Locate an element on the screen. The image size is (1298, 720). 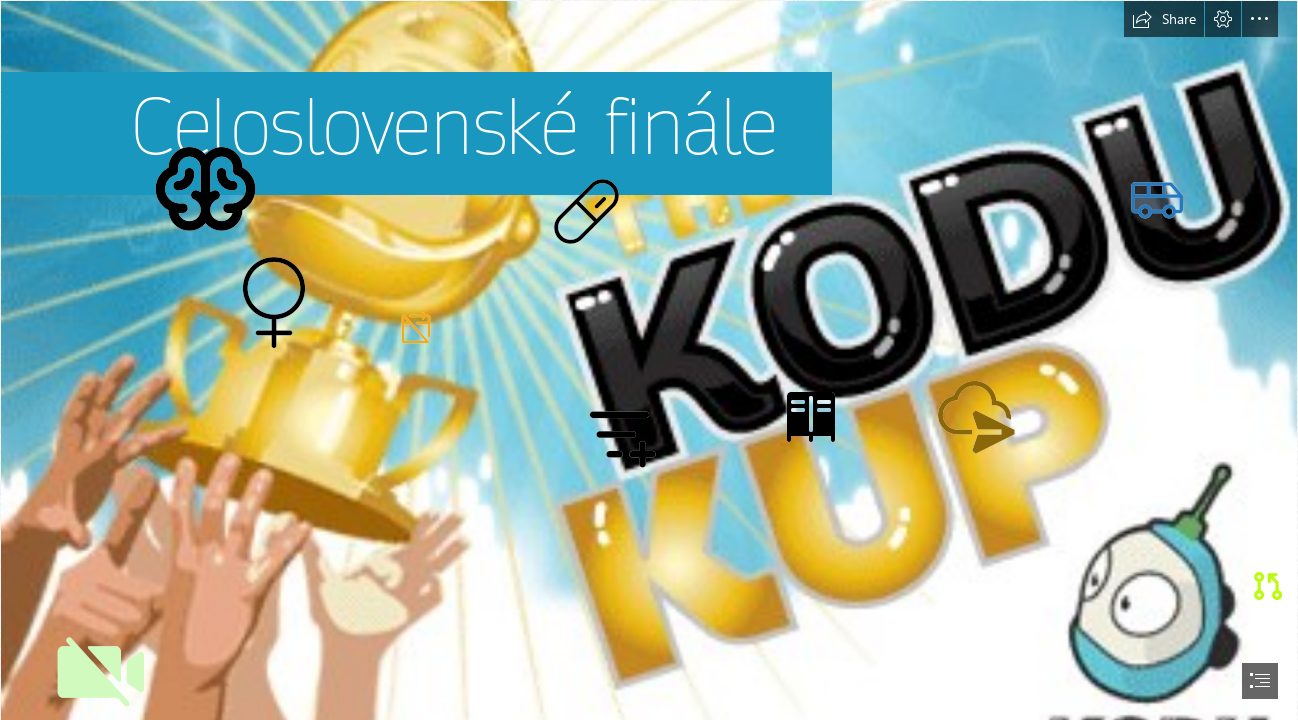
calendar feature disabled or unavailable is located at coordinates (416, 329).